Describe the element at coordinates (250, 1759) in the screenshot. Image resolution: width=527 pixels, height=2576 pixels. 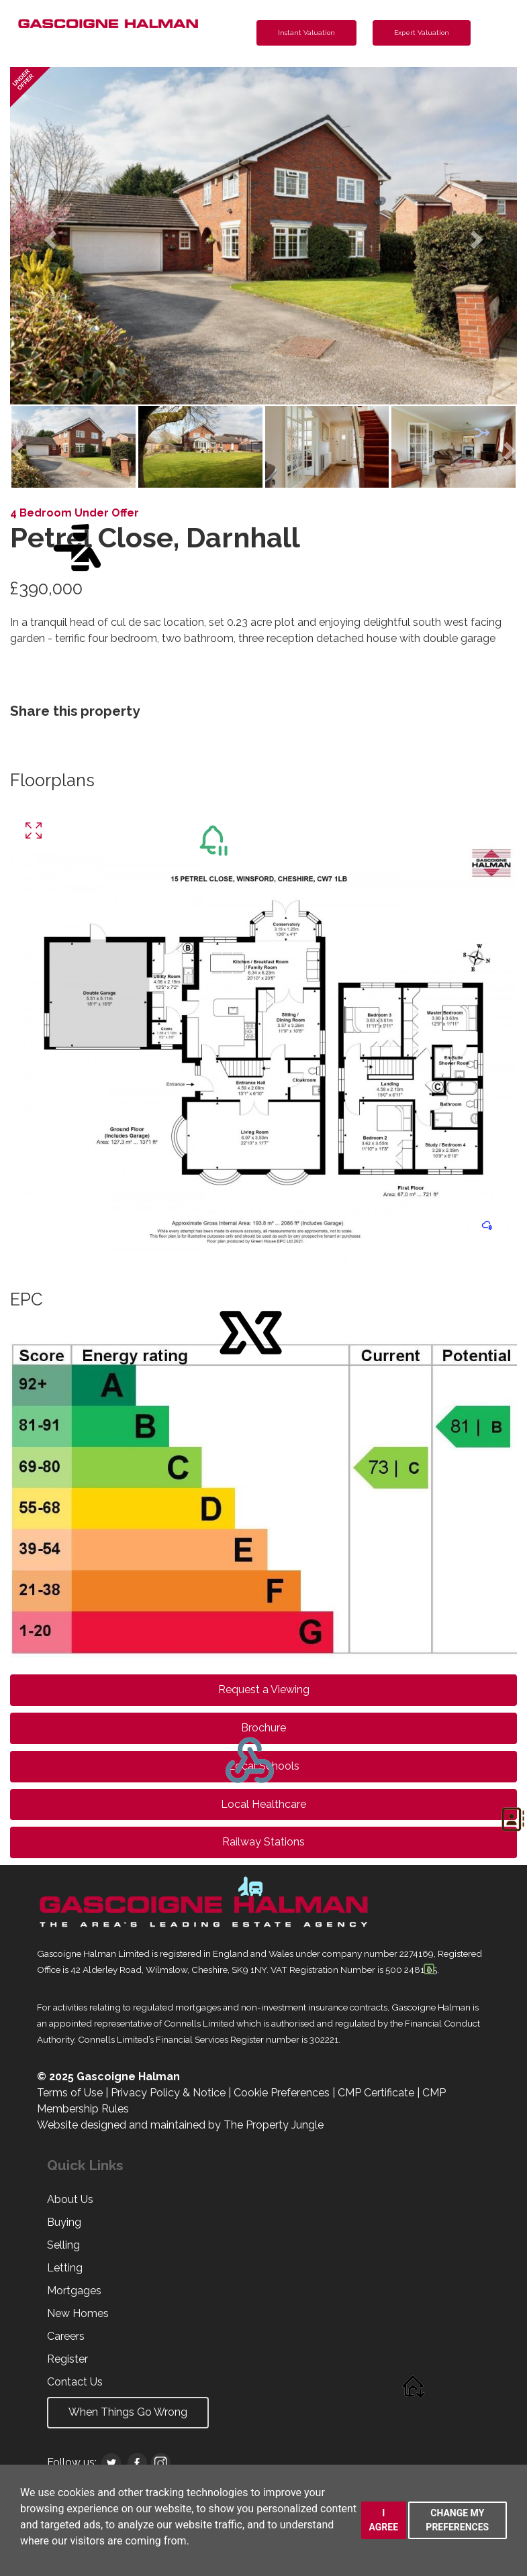
I see `configure webhook integrations` at that location.